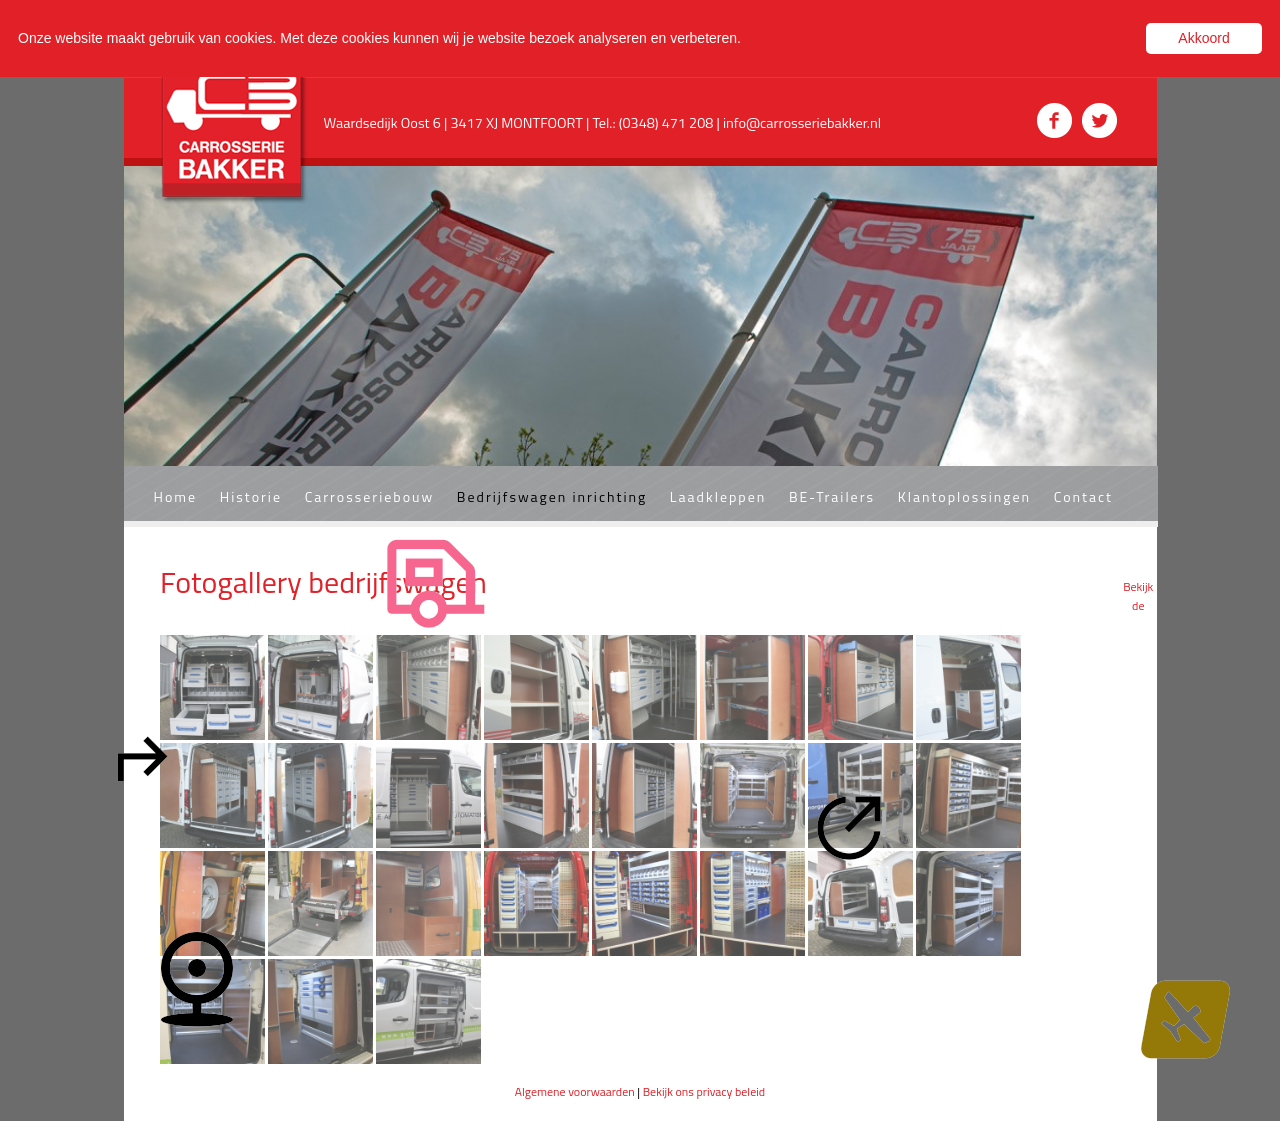 The height and width of the screenshot is (1121, 1280). What do you see at coordinates (139, 759) in the screenshot?
I see `forward or share content` at bounding box center [139, 759].